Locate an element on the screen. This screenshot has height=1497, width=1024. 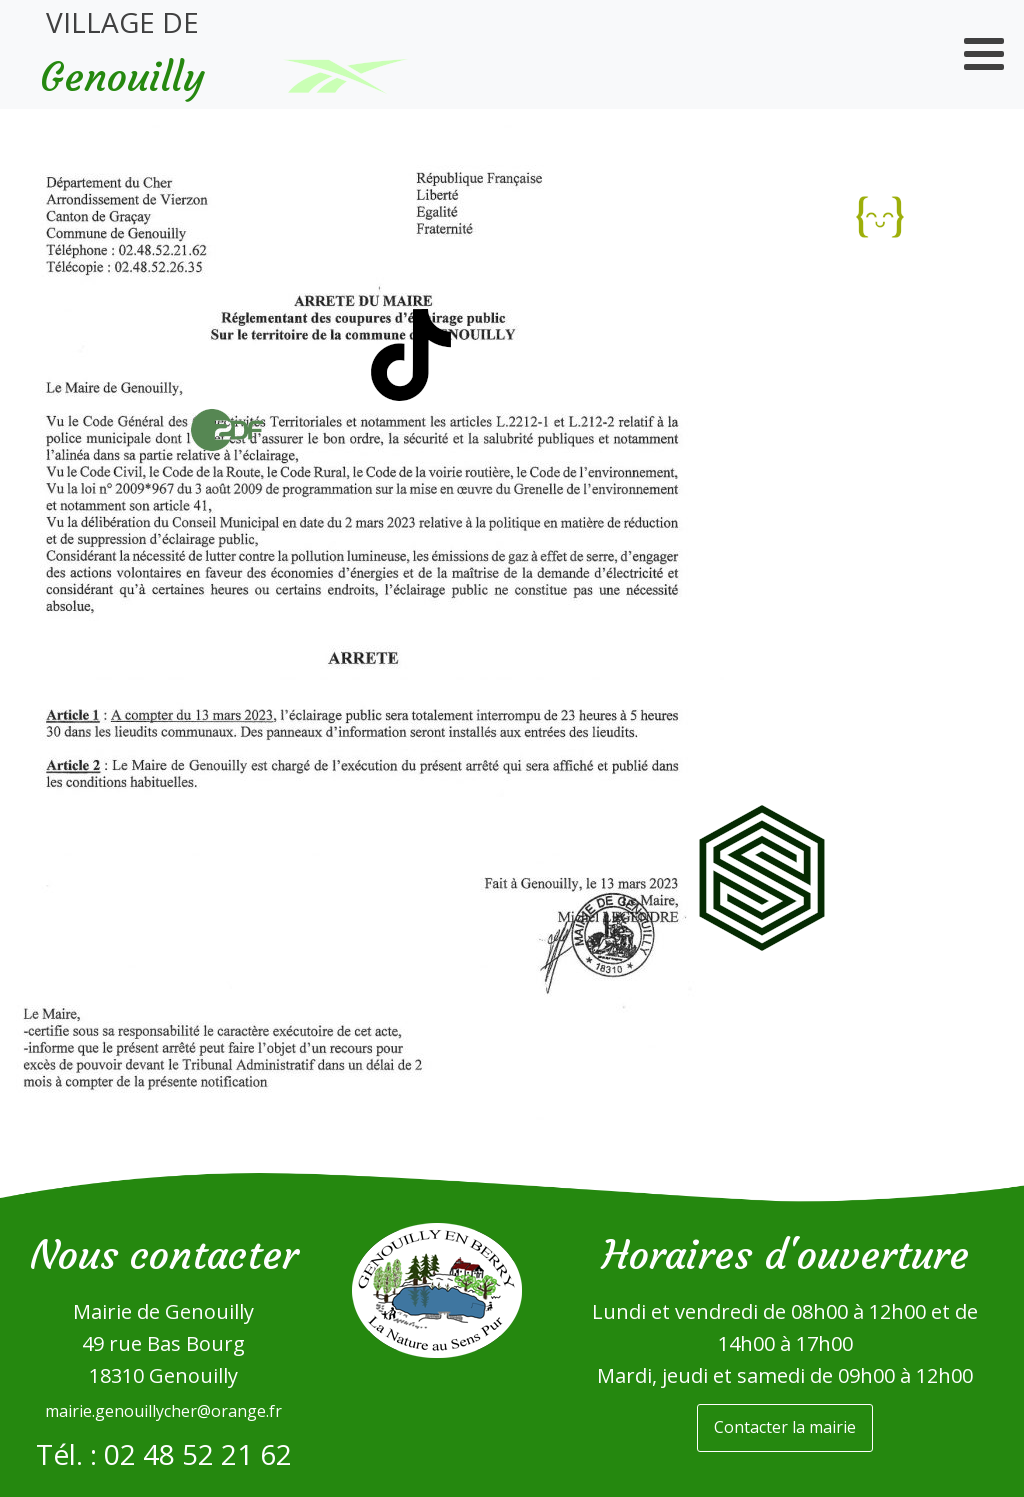
visit exercism coding practice platform is located at coordinates (880, 217).